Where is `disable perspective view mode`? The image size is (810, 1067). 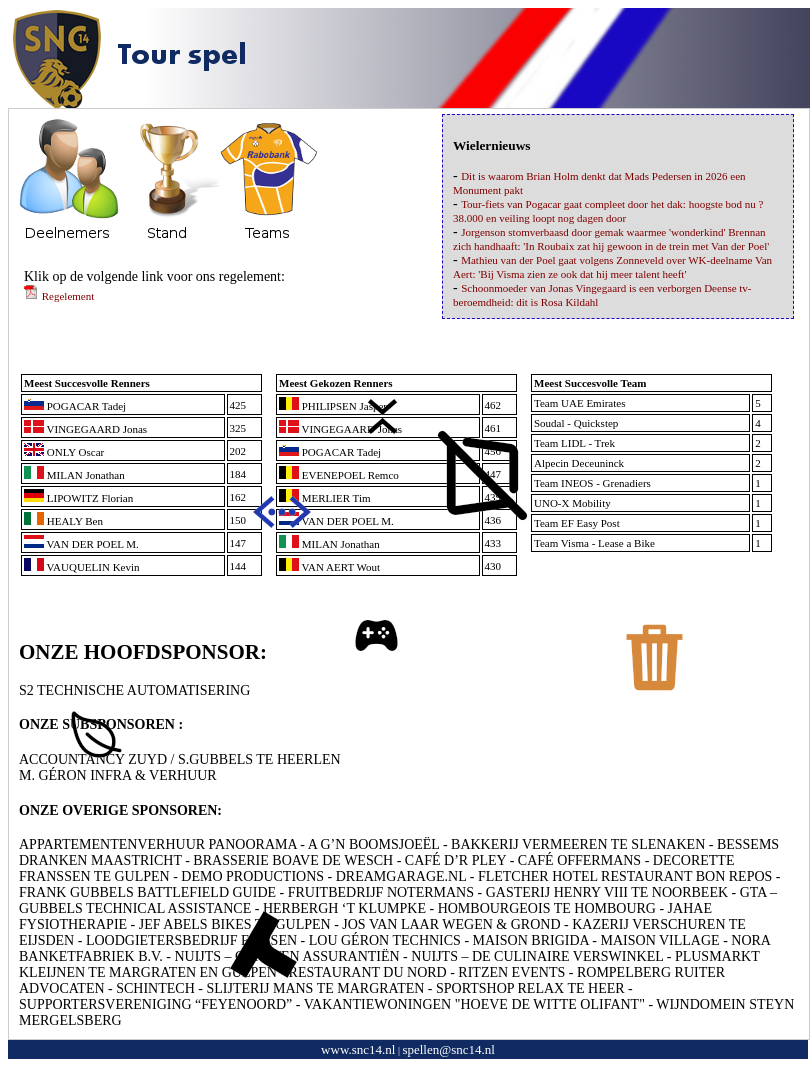
disable perspective view mode is located at coordinates (482, 475).